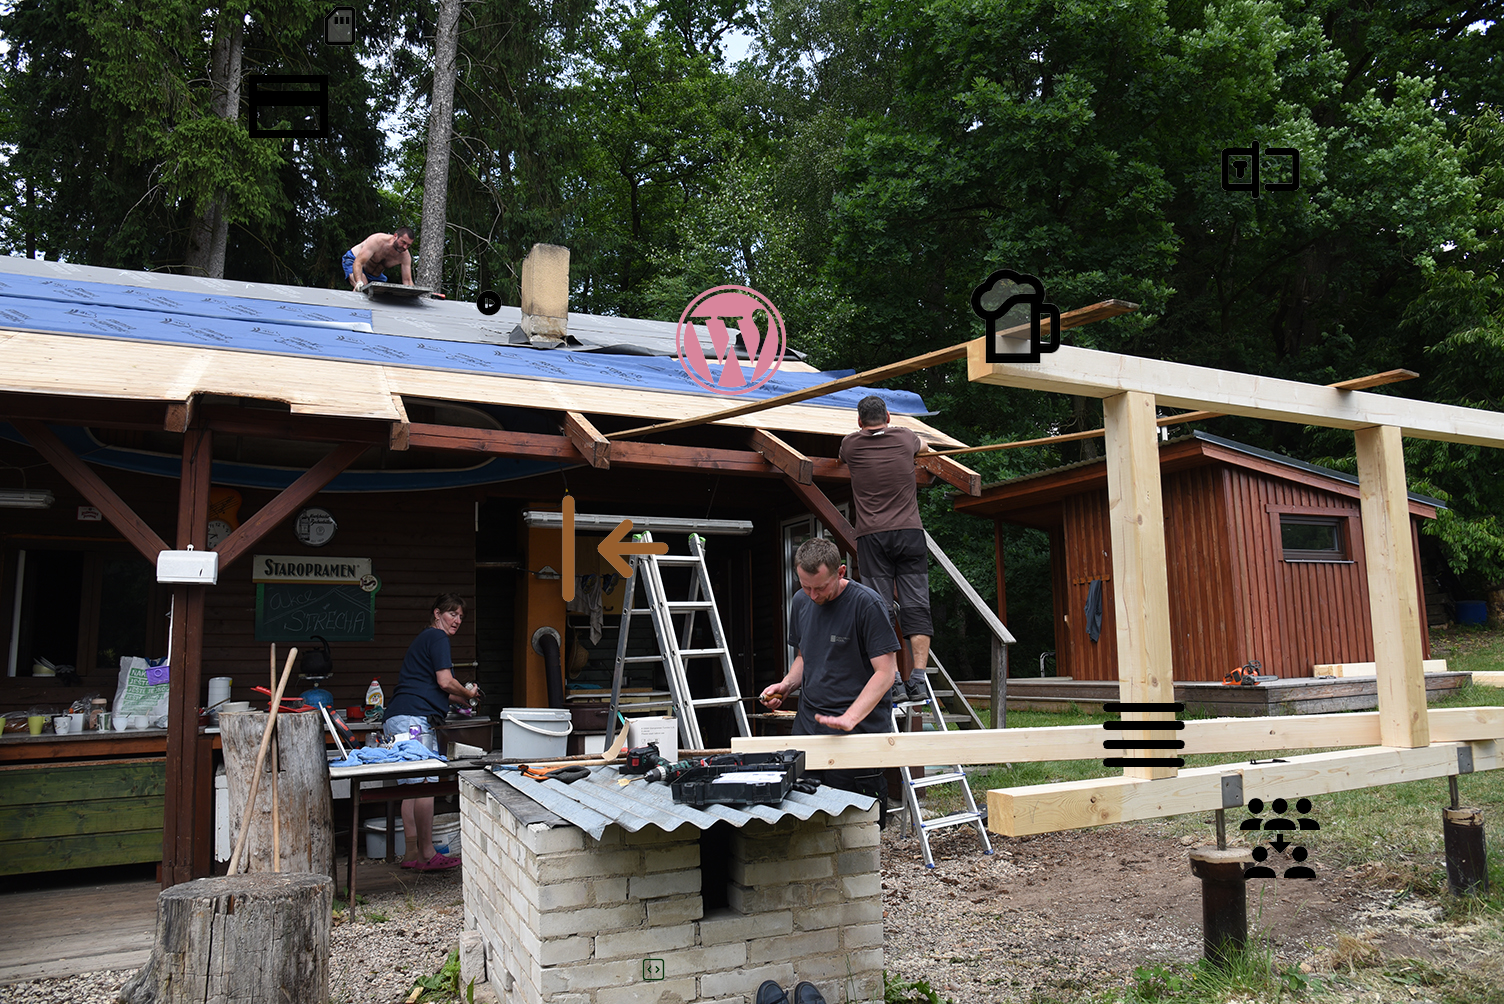 This screenshot has height=1004, width=1504. What do you see at coordinates (288, 106) in the screenshot?
I see `access payment methods` at bounding box center [288, 106].